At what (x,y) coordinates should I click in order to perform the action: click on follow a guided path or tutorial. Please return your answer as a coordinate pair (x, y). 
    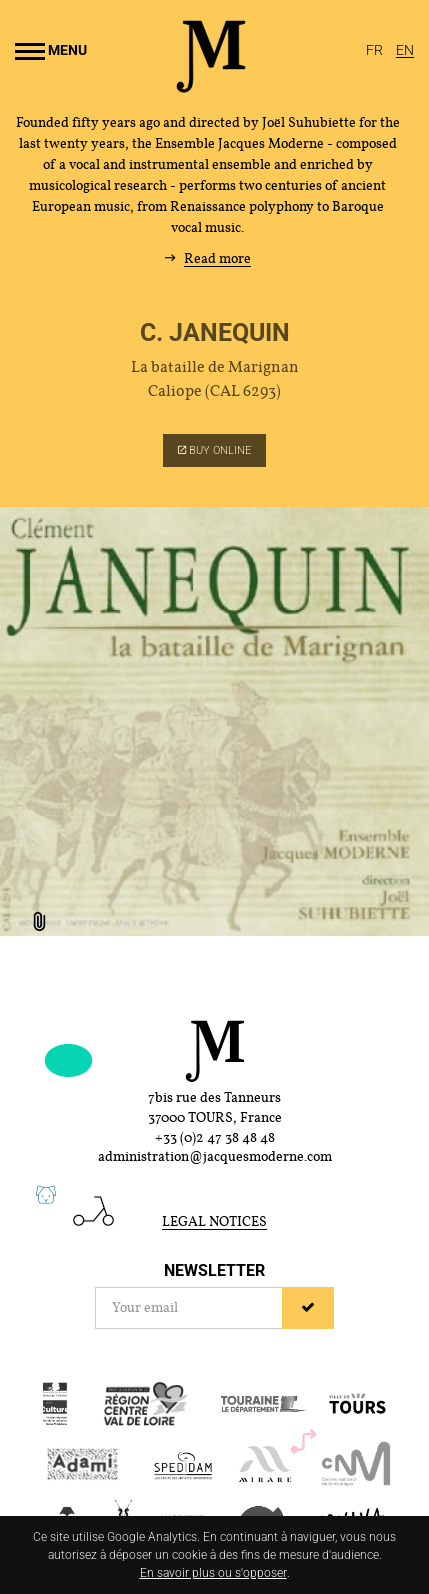
    Looking at the image, I should click on (303, 1440).